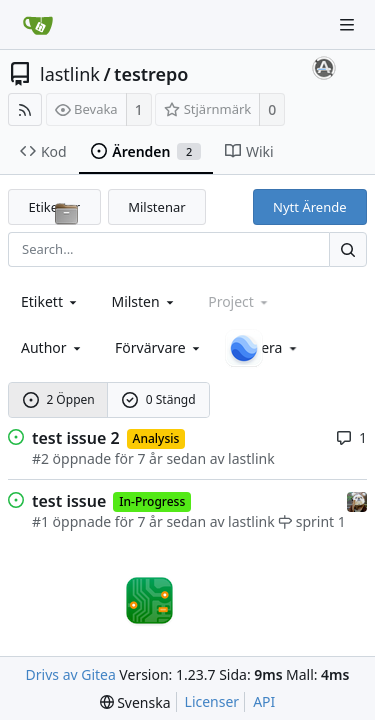  Describe the element at coordinates (324, 68) in the screenshot. I see `open the software update manager` at that location.